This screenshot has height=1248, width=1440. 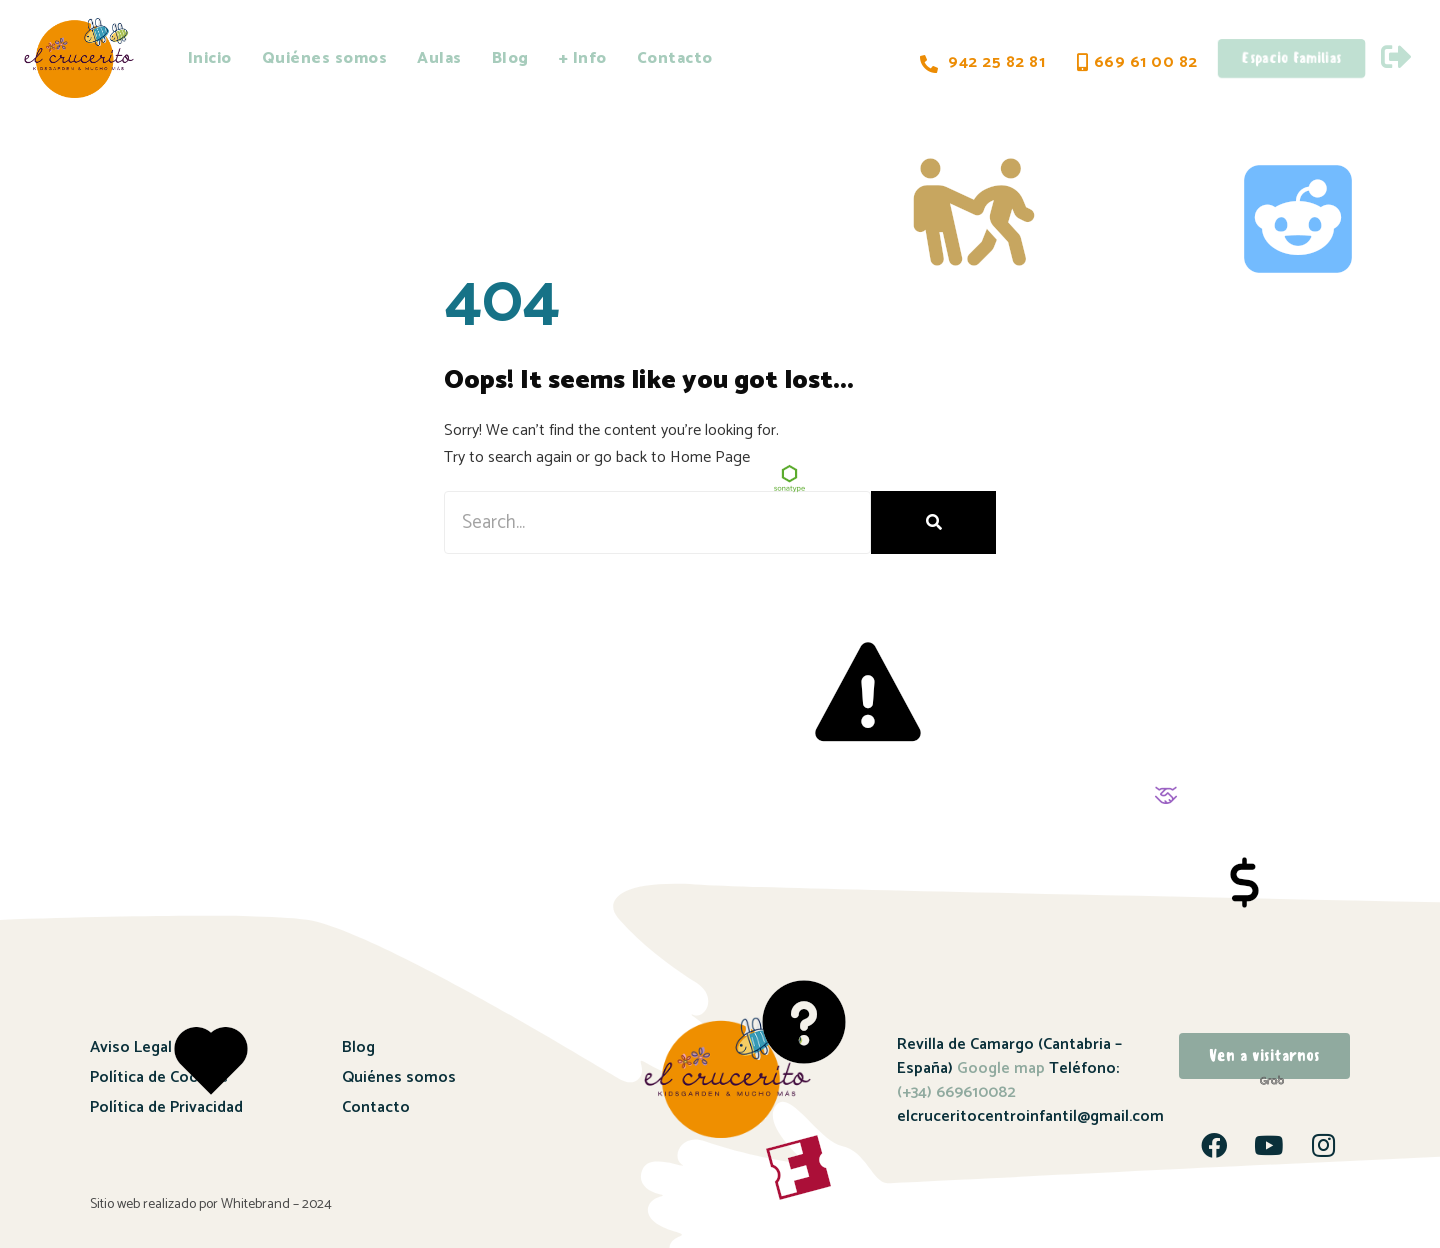 I want to click on access help or support information, so click(x=804, y=1022).